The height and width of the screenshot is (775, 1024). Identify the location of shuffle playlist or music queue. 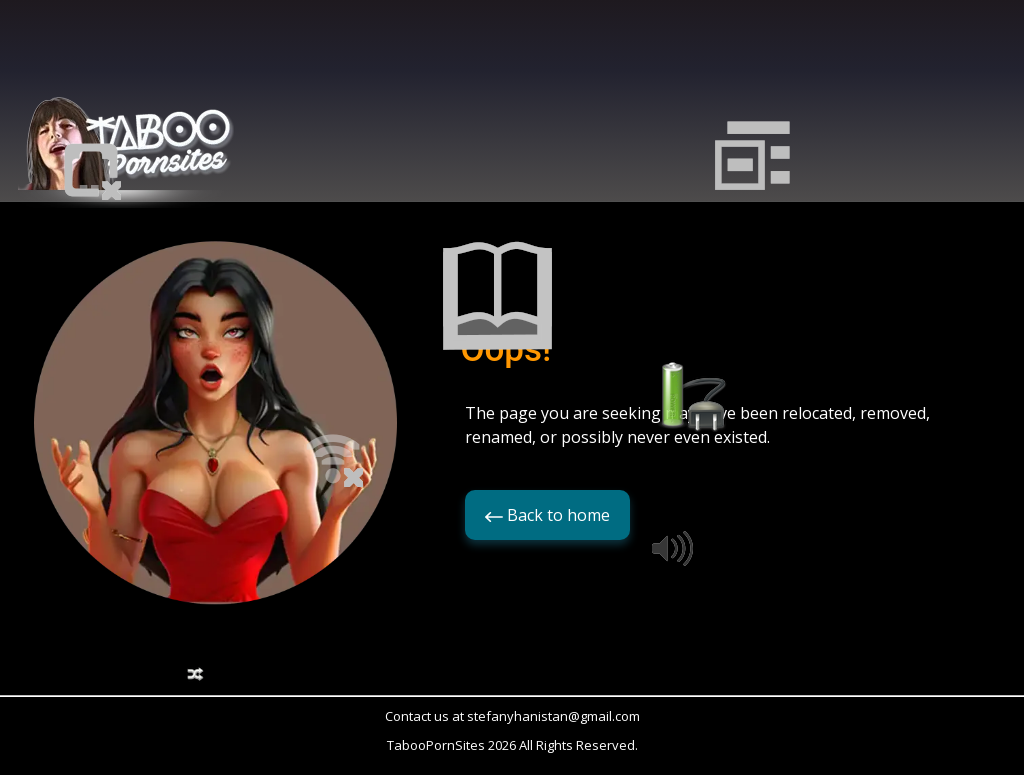
(195, 673).